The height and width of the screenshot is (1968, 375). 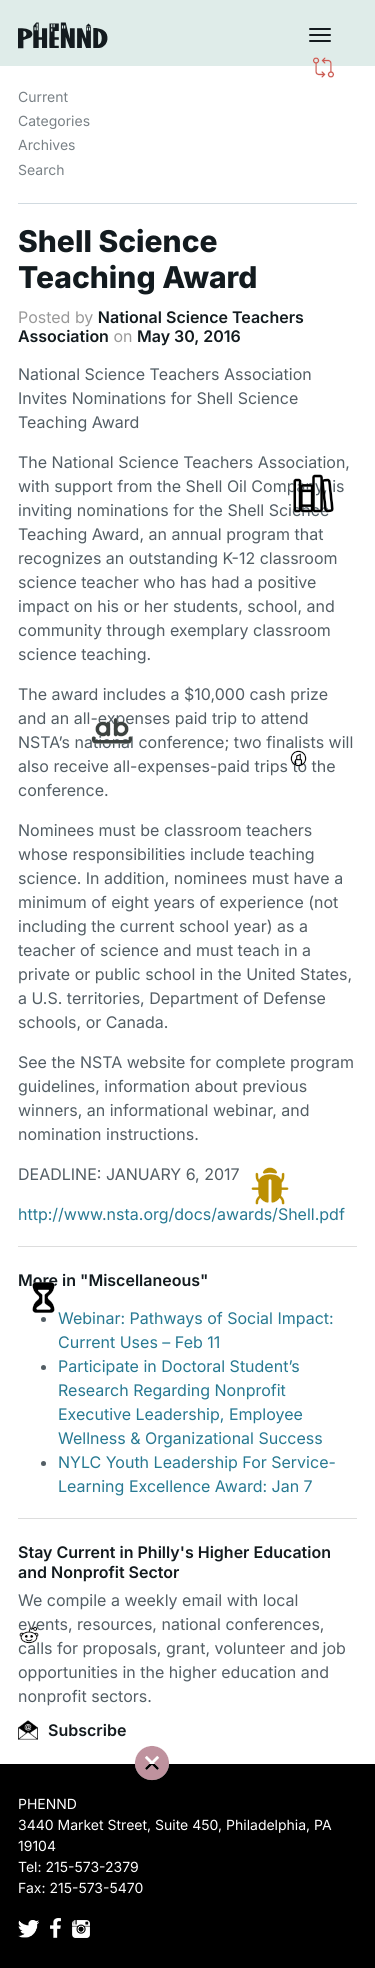 What do you see at coordinates (152, 1763) in the screenshot?
I see `close or dismiss a dialog` at bounding box center [152, 1763].